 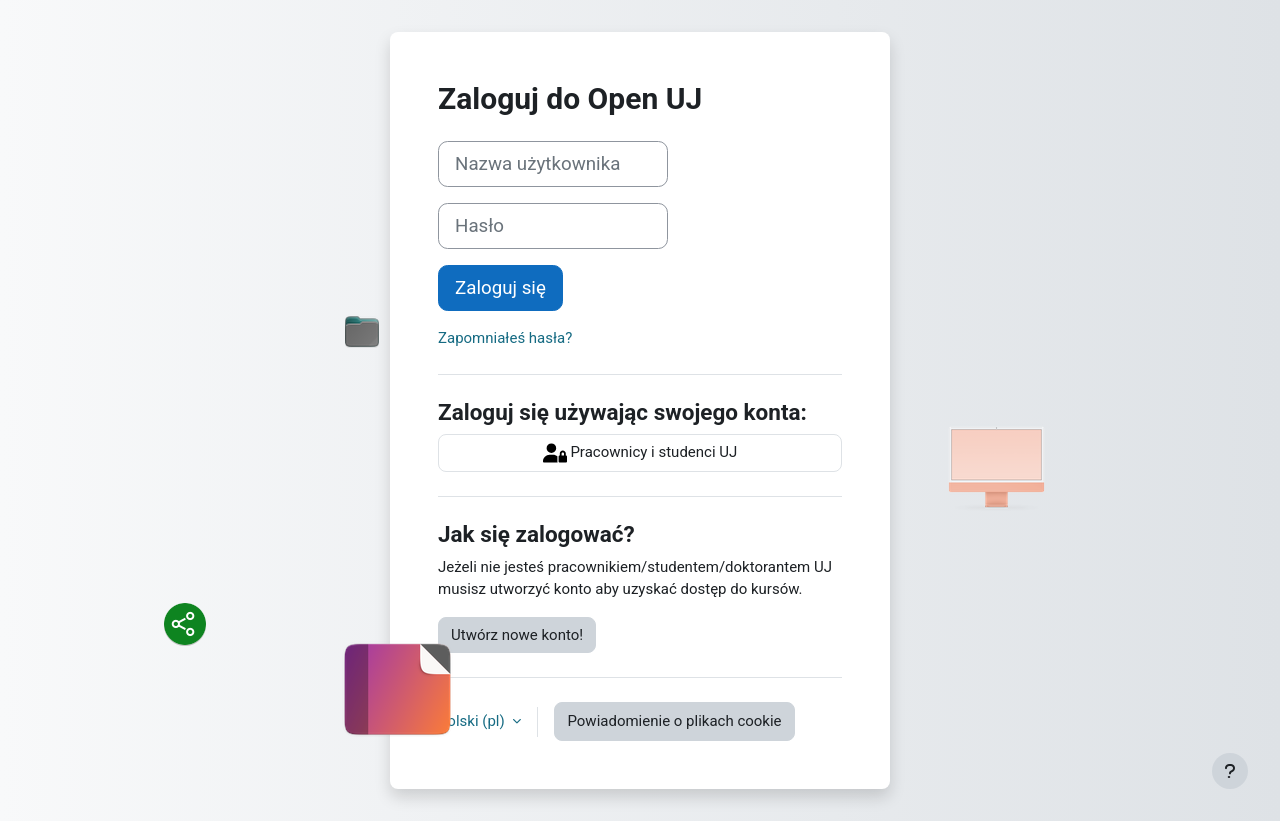 I want to click on access sharing and network preferences, so click(x=185, y=624).